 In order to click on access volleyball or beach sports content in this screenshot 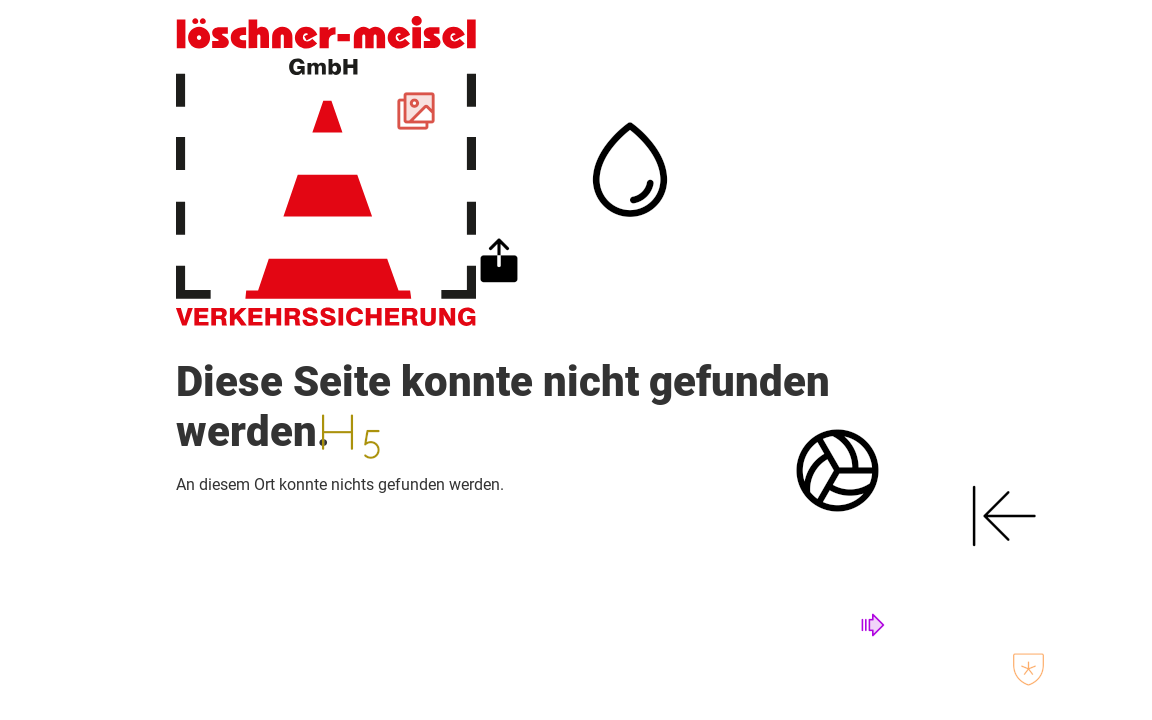, I will do `click(837, 470)`.